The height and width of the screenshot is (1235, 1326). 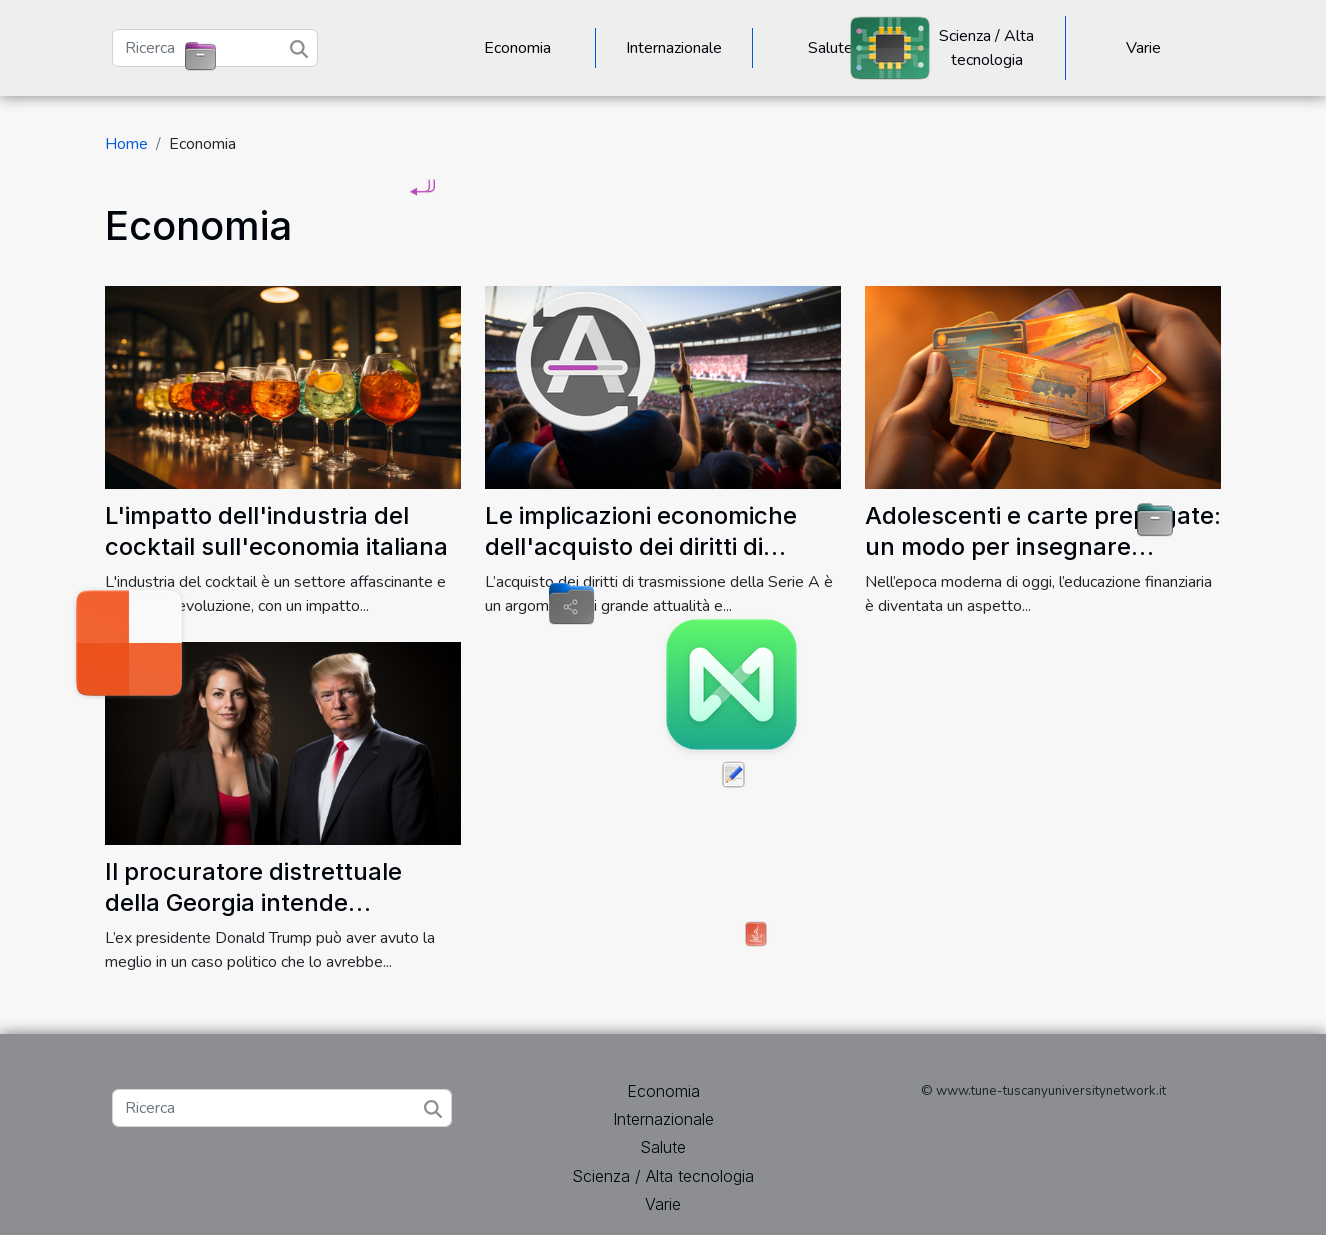 I want to click on open cpu-x system information utility, so click(x=890, y=48).